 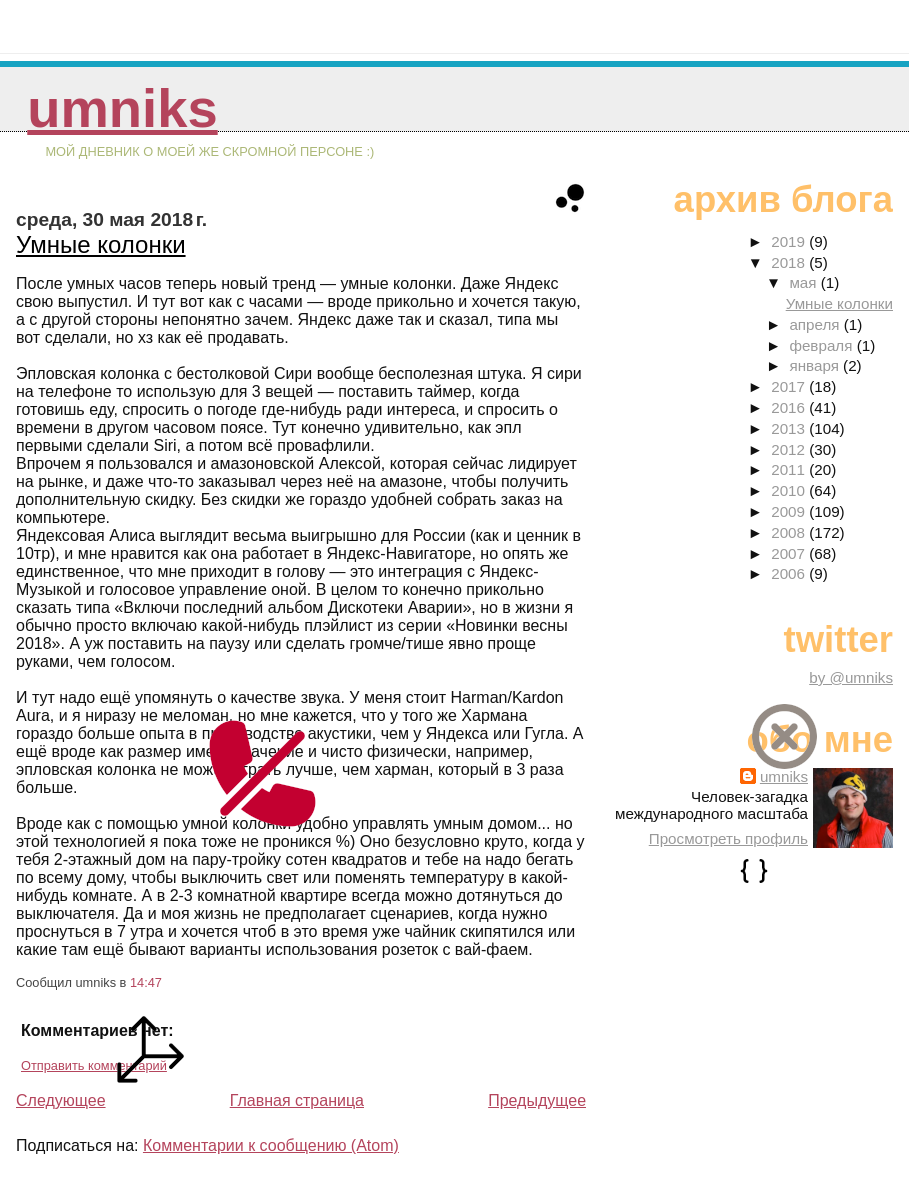 What do you see at coordinates (784, 736) in the screenshot?
I see `close or dismiss a dialog` at bounding box center [784, 736].